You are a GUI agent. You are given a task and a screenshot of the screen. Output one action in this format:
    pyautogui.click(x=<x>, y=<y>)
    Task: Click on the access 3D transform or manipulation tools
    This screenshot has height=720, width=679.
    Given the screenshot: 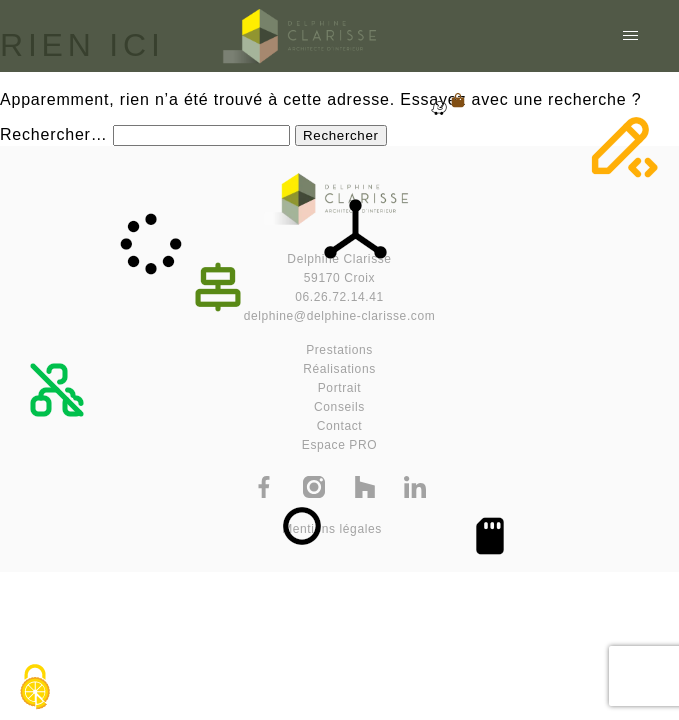 What is the action you would take?
    pyautogui.click(x=355, y=230)
    